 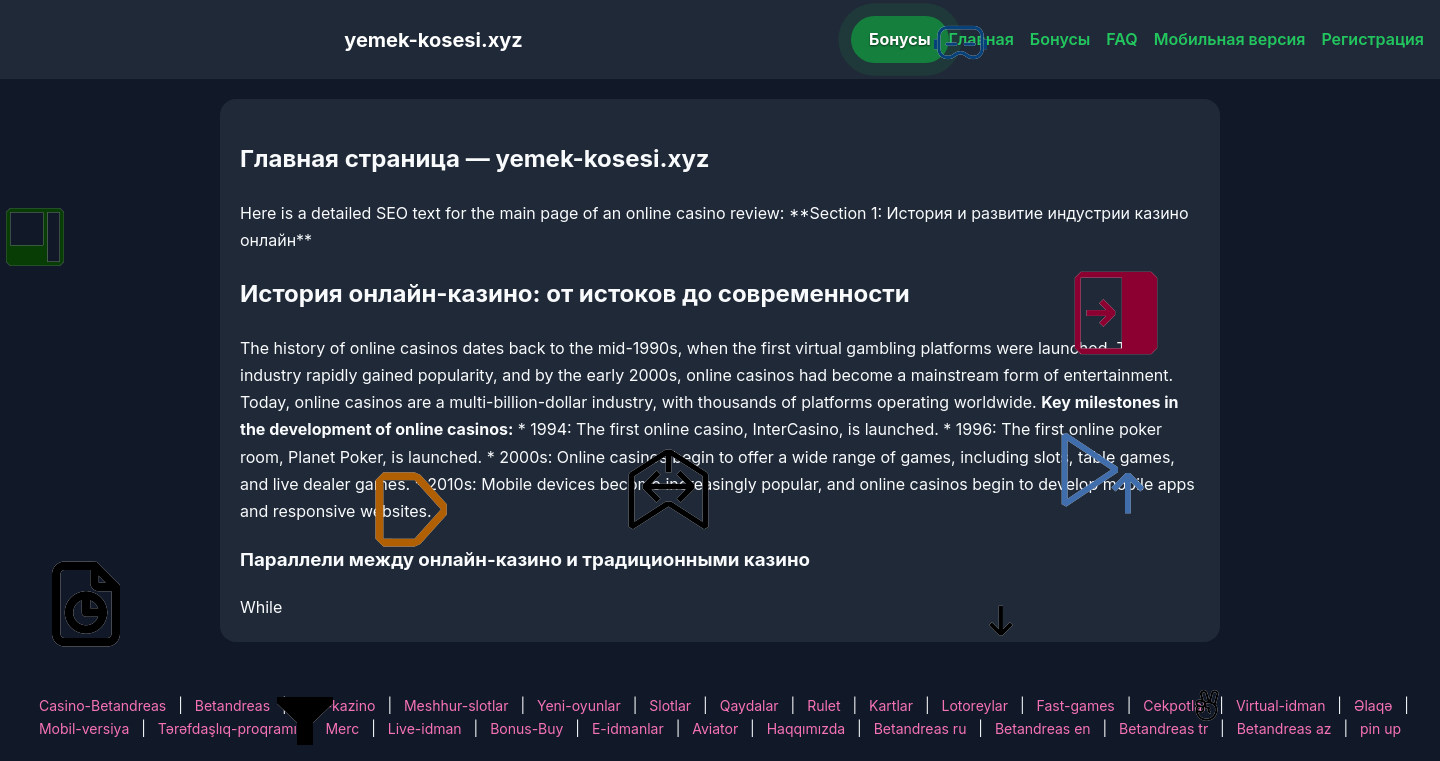 What do you see at coordinates (1001, 622) in the screenshot?
I see `scroll down or view more content` at bounding box center [1001, 622].